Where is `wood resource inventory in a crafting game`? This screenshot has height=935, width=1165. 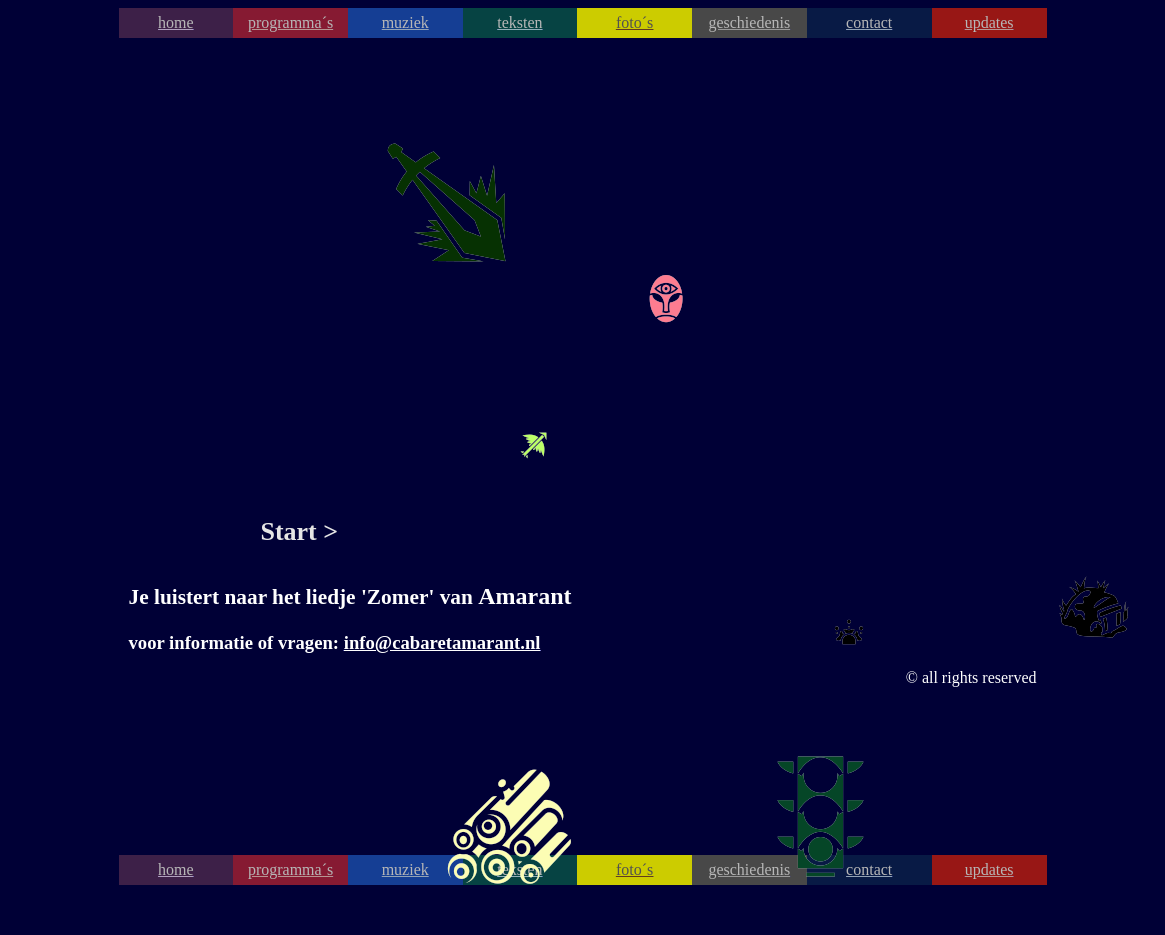 wood resource inventory in a crafting game is located at coordinates (509, 824).